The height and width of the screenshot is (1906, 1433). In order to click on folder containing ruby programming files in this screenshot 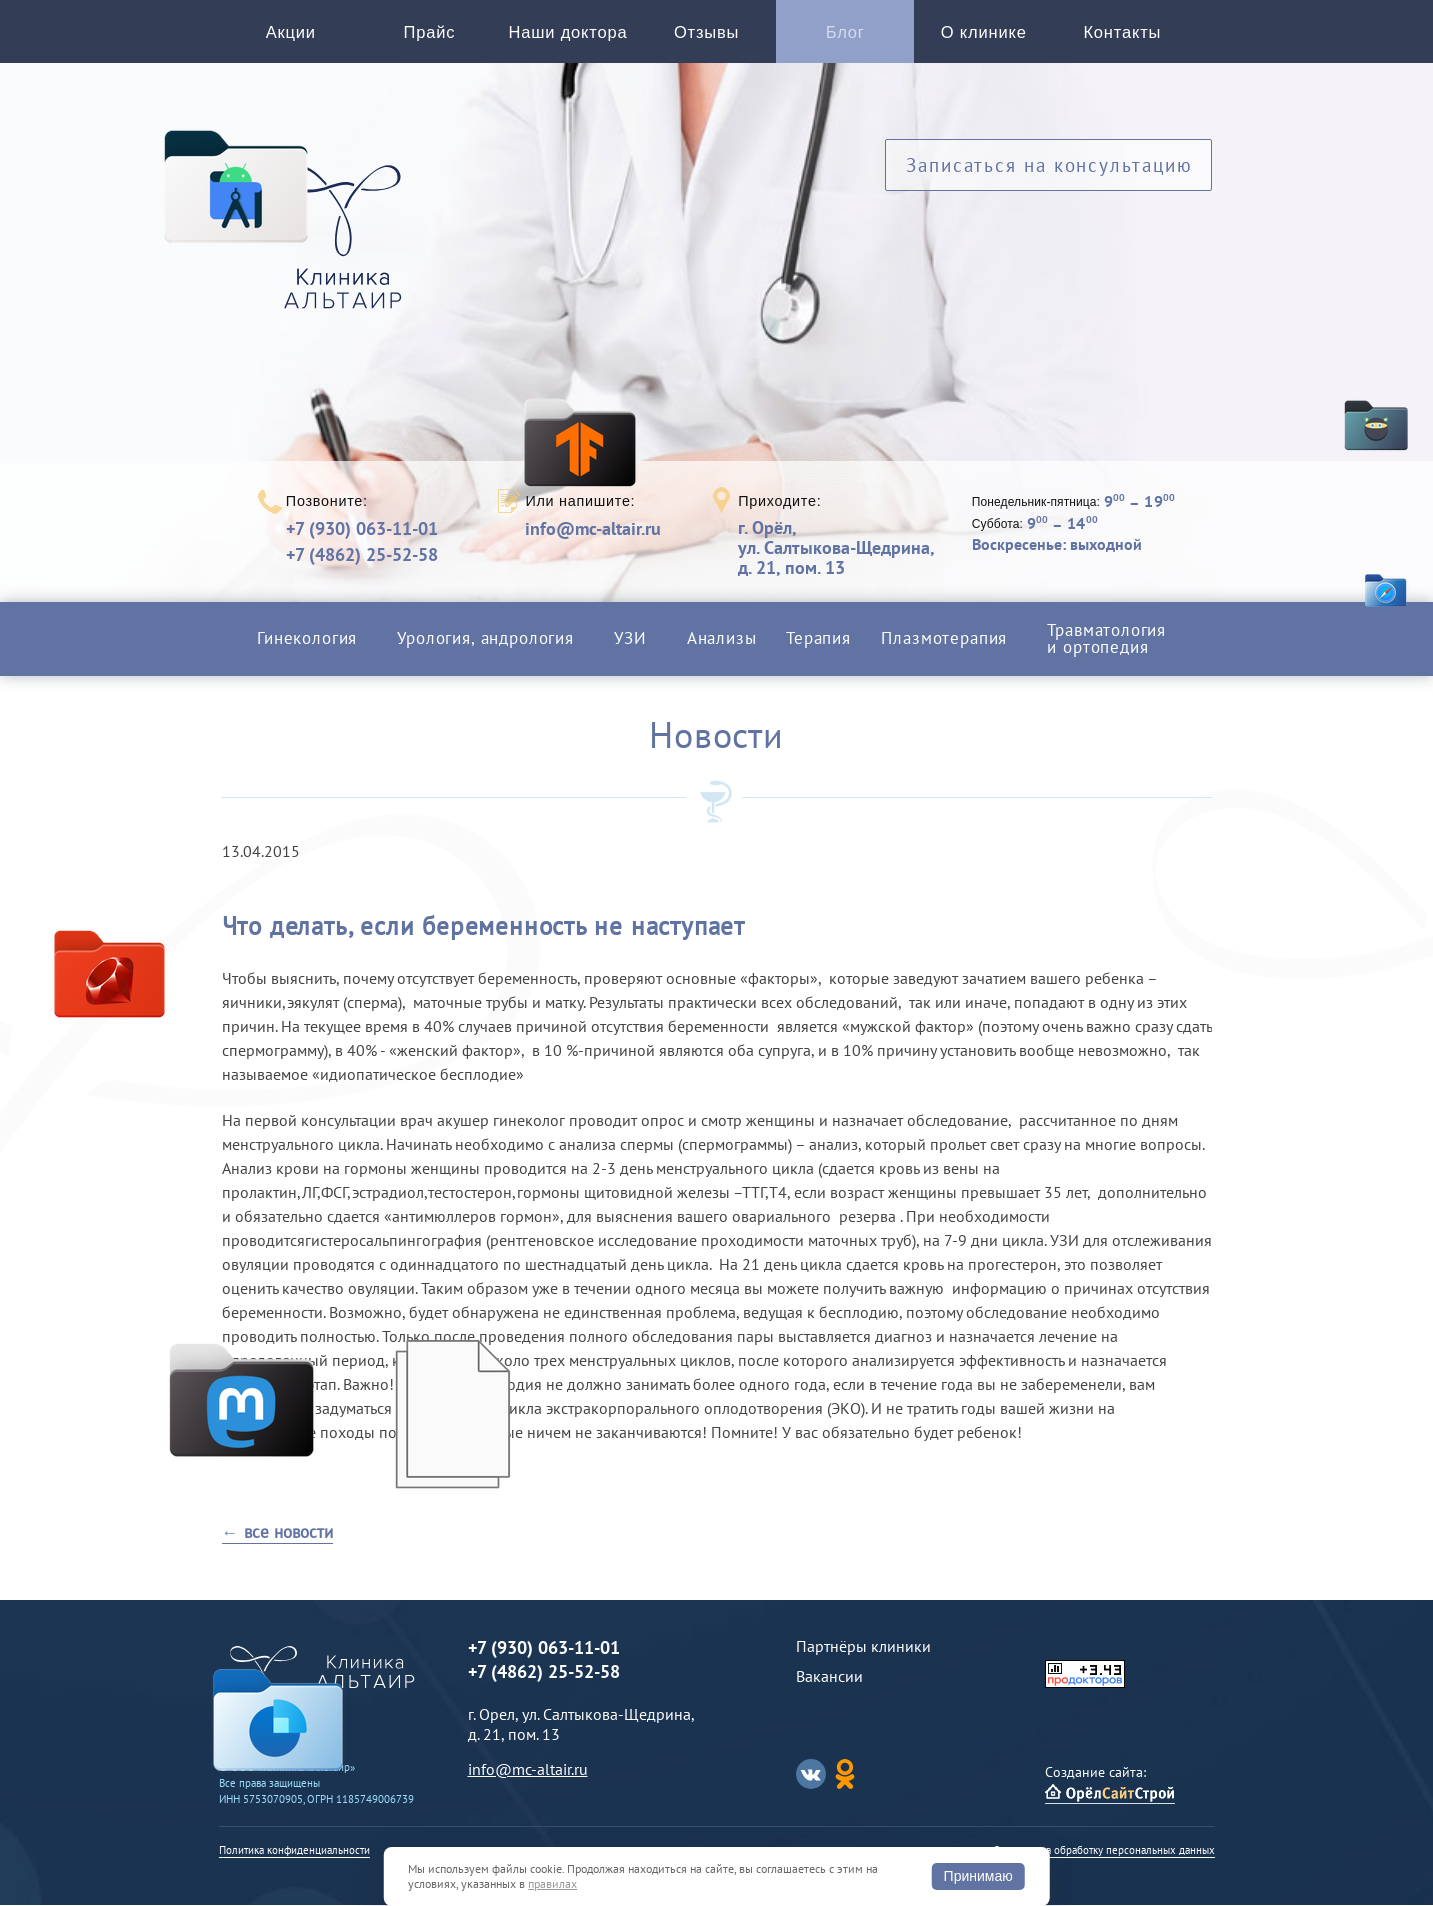, I will do `click(109, 977)`.